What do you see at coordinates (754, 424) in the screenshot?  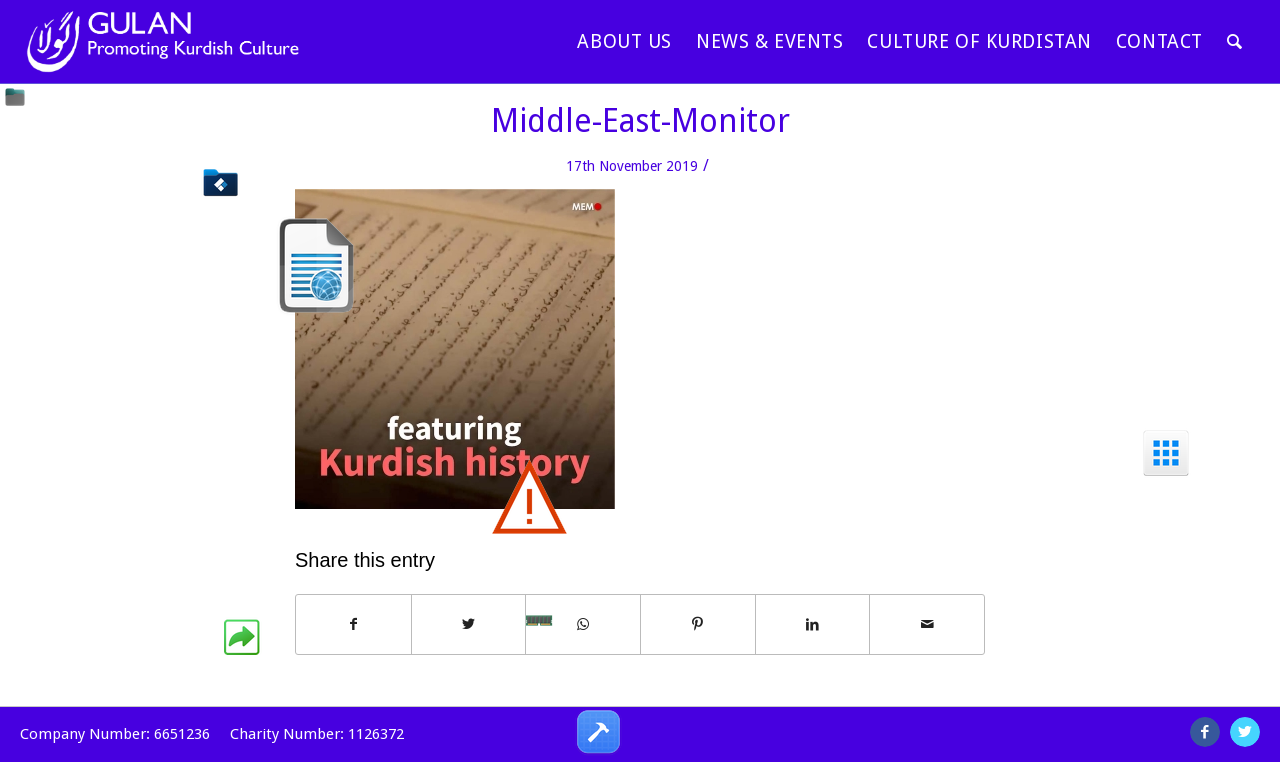 I see `open 3D Viewer app` at bounding box center [754, 424].